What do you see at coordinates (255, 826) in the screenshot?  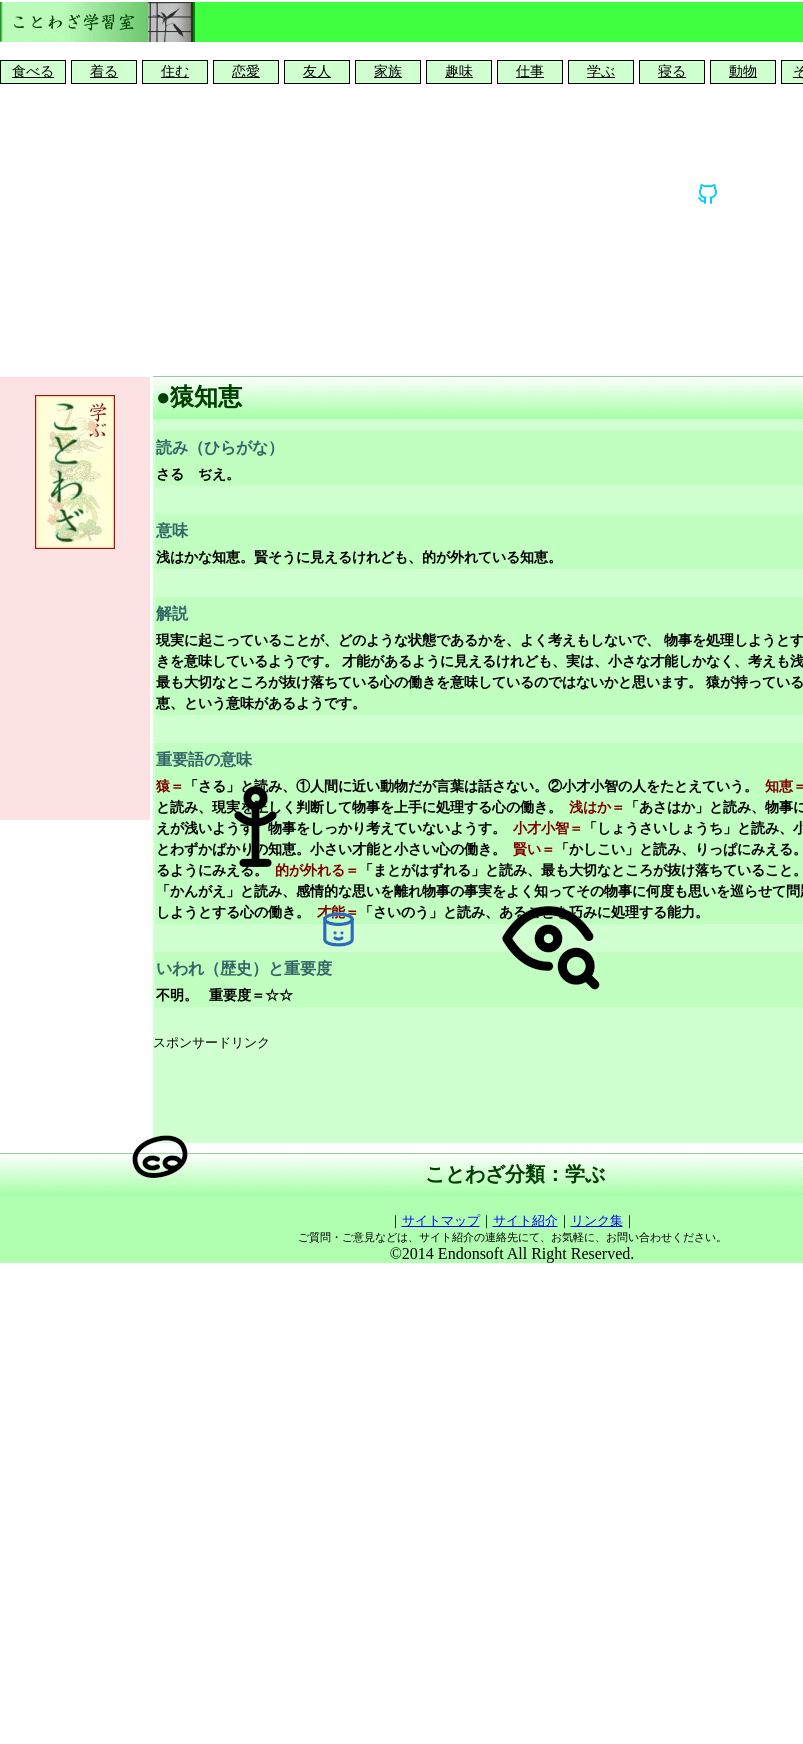 I see `browse clothing or wardrobe items` at bounding box center [255, 826].